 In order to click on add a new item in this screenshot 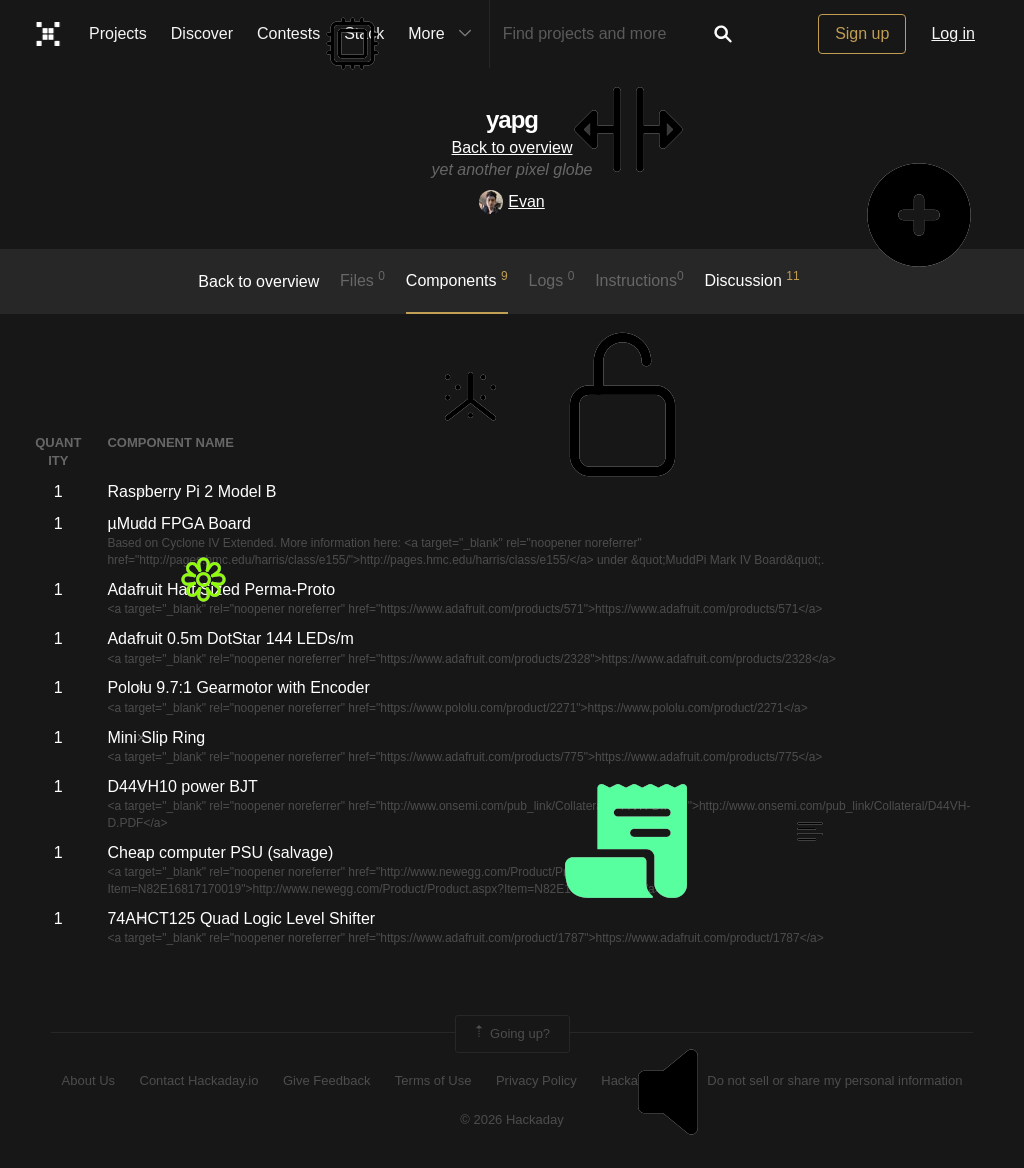, I will do `click(919, 215)`.